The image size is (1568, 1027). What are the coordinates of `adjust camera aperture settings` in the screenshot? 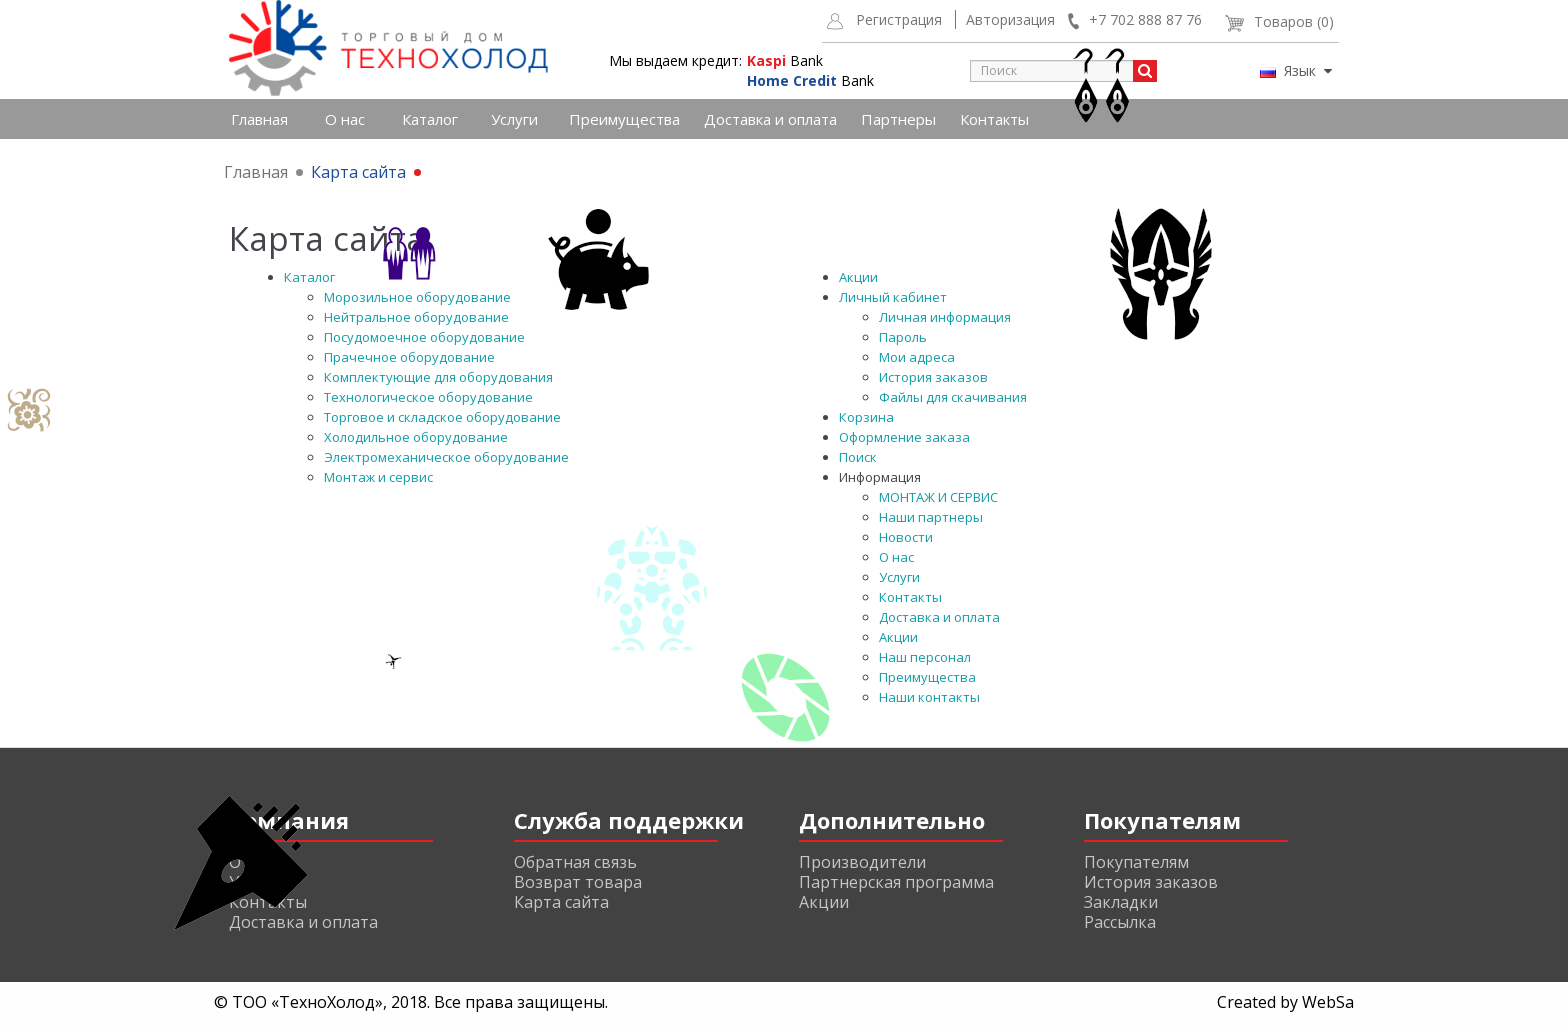 It's located at (786, 698).